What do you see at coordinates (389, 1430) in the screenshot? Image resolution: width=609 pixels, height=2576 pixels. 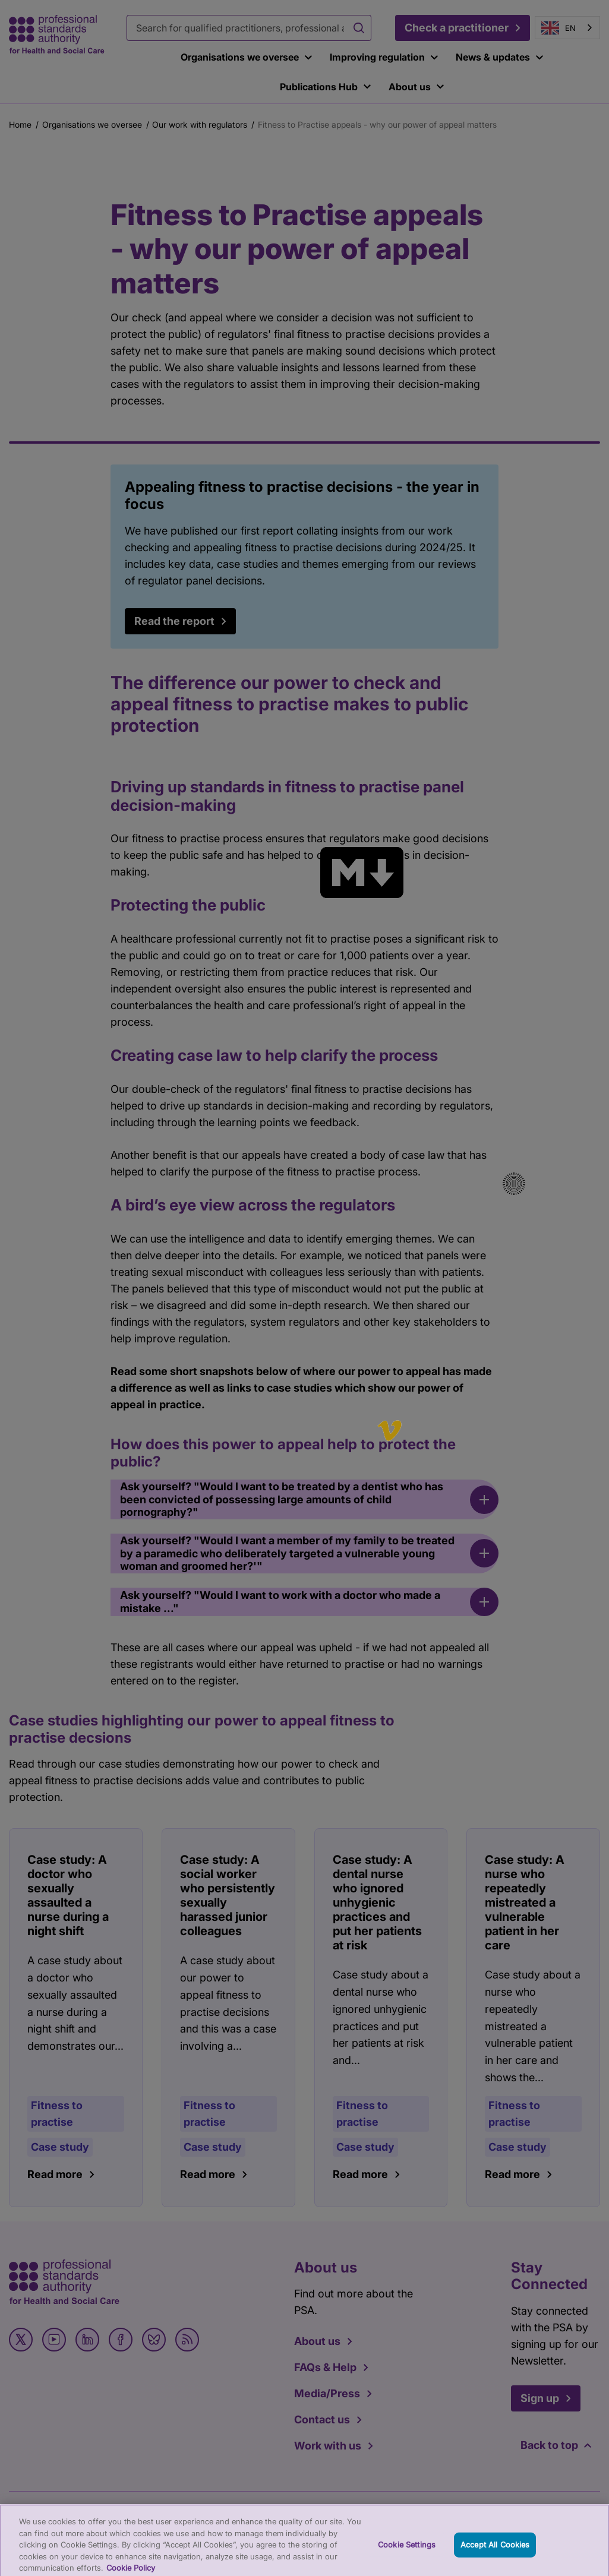 I see `open the Vimeo app` at bounding box center [389, 1430].